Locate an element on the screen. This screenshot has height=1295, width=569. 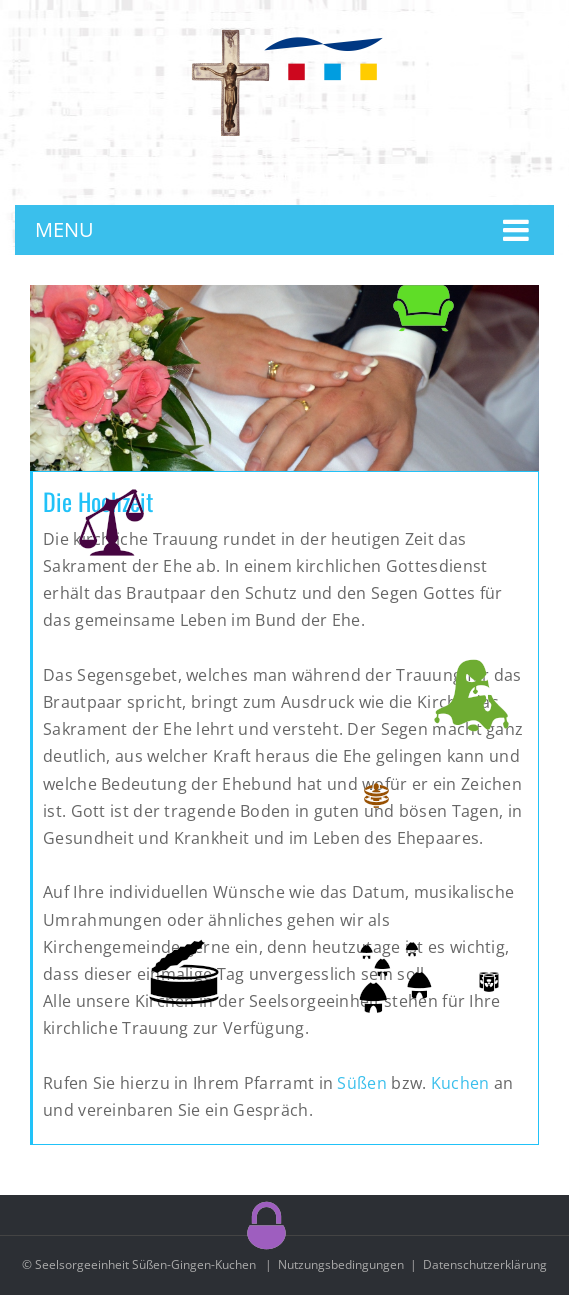
view village or settlement on map is located at coordinates (395, 977).